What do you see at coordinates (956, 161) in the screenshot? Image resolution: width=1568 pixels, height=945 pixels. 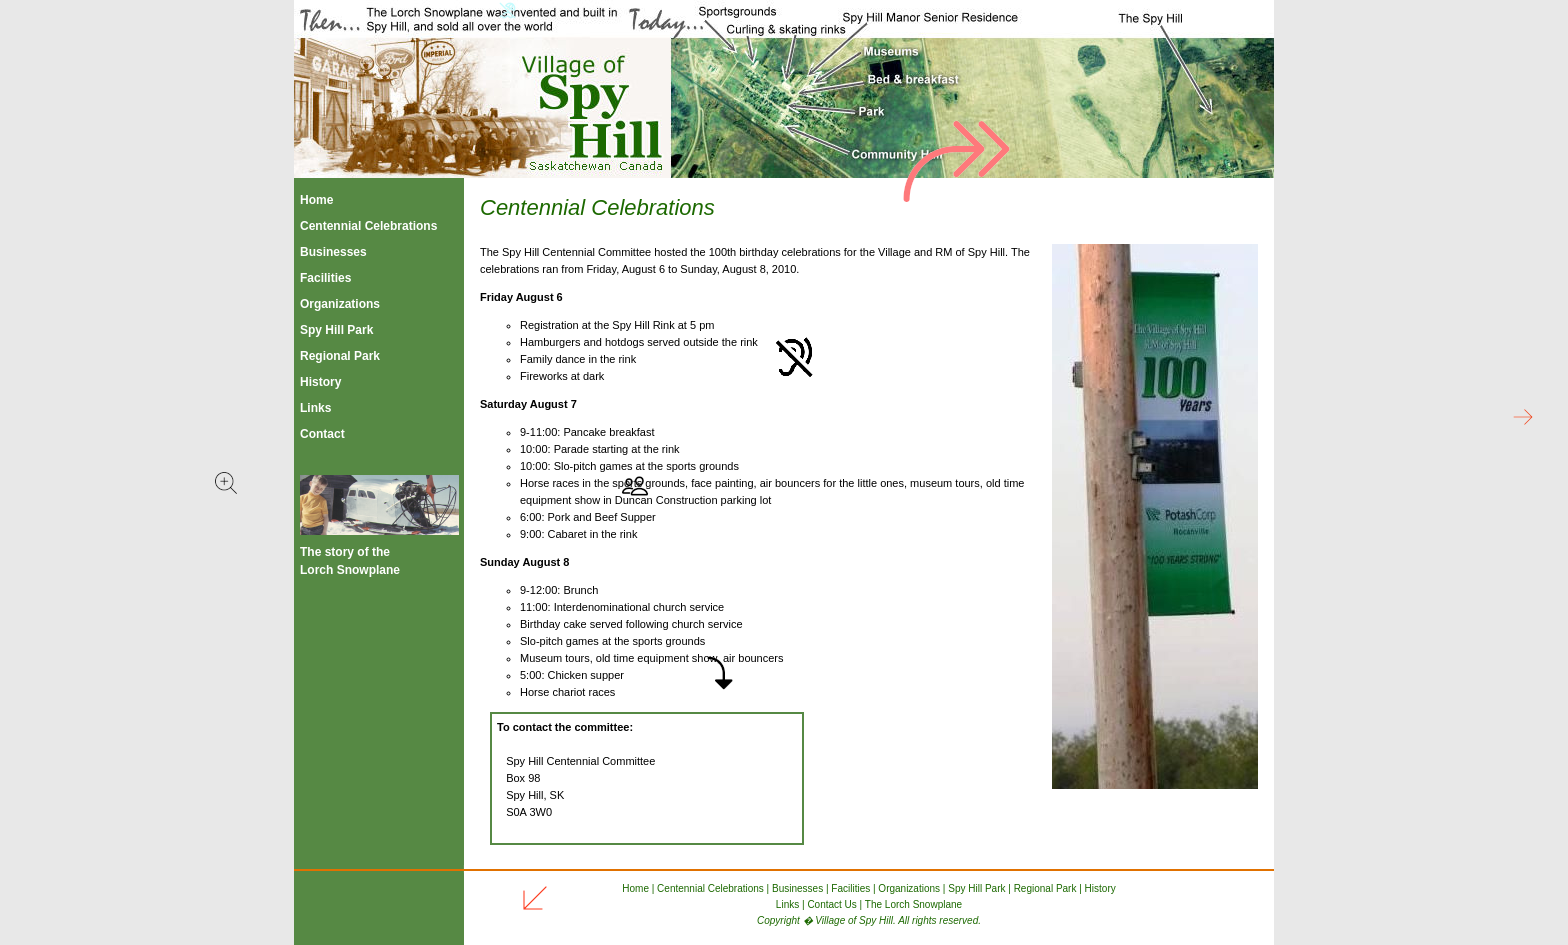 I see `forward or share content to another destination` at bounding box center [956, 161].